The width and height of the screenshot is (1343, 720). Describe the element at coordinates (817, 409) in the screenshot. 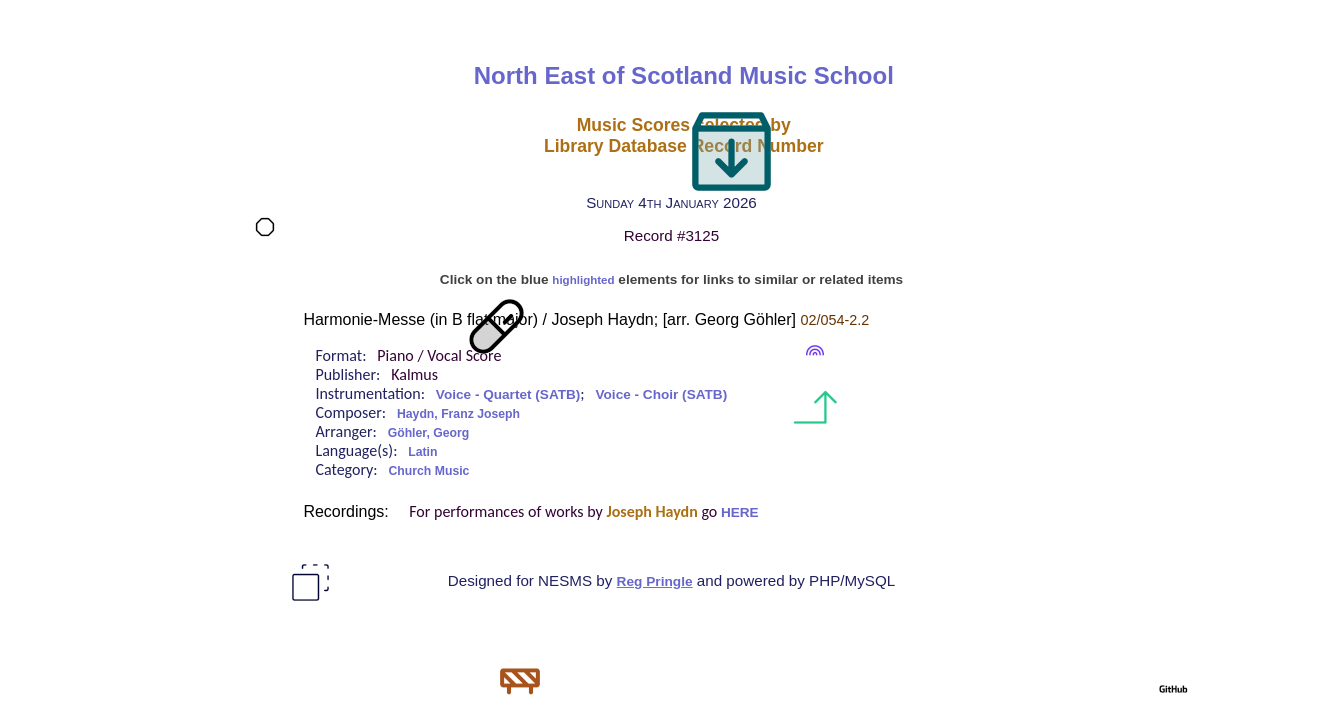

I see `move item up and to the right` at that location.